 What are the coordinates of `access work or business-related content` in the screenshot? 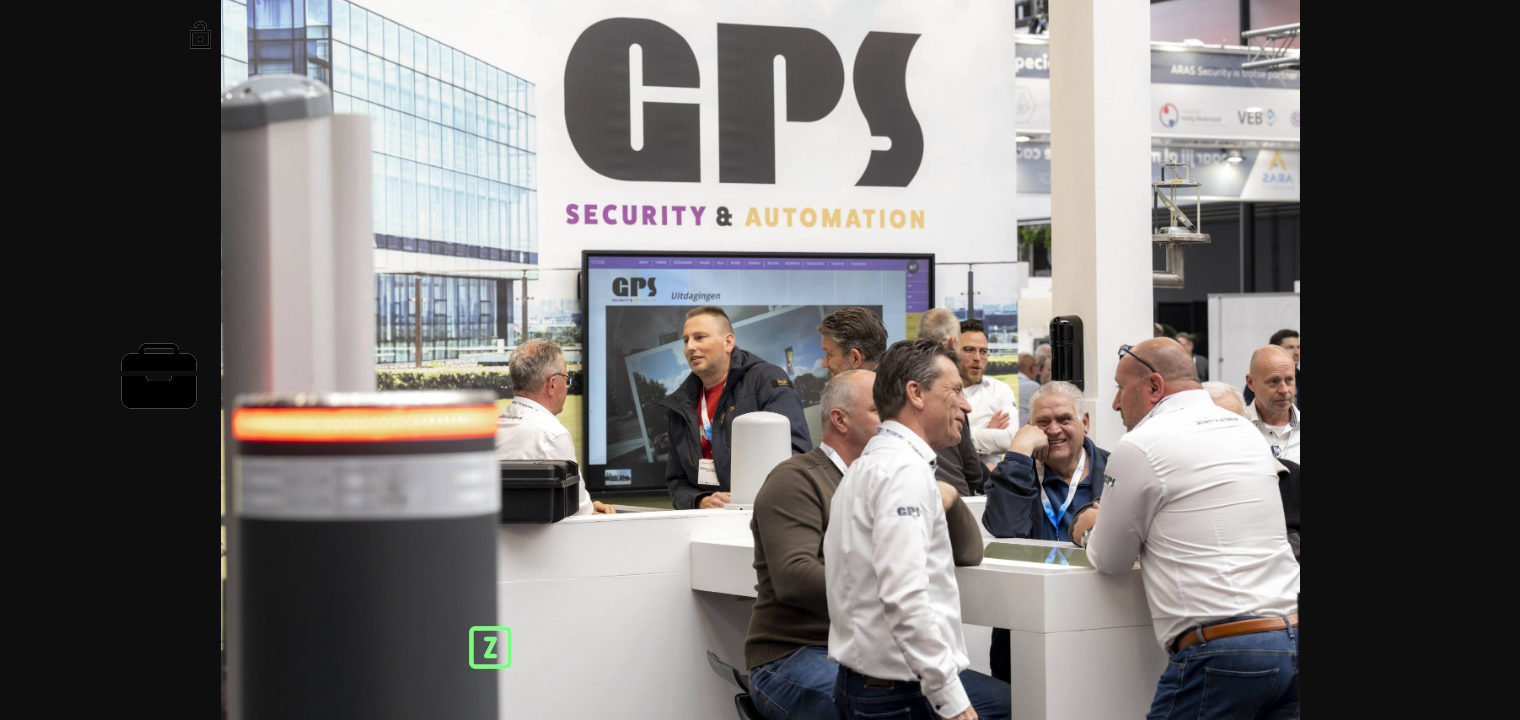 It's located at (159, 376).